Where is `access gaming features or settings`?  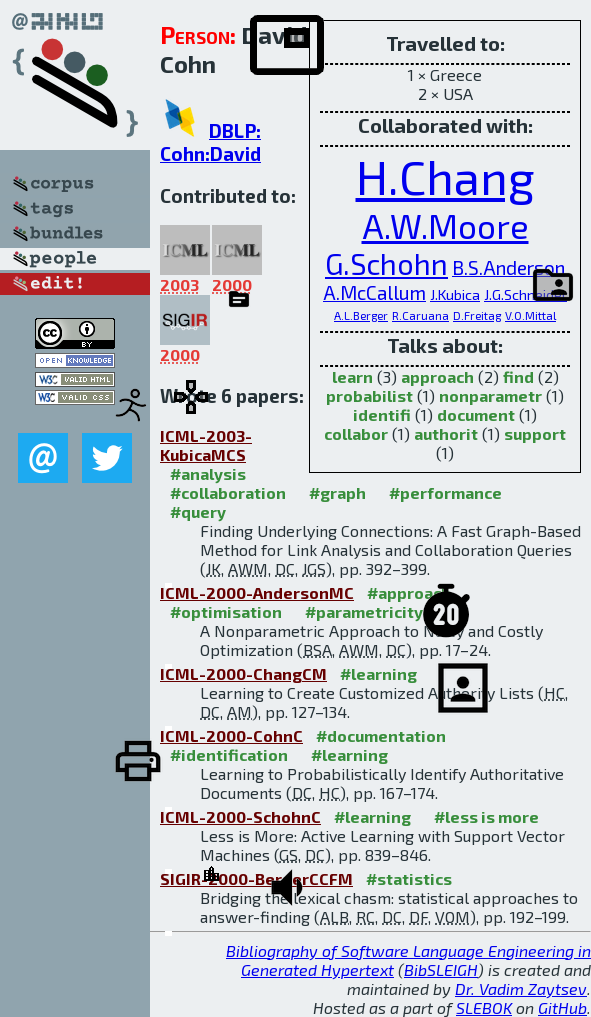
access gaming features or settings is located at coordinates (191, 397).